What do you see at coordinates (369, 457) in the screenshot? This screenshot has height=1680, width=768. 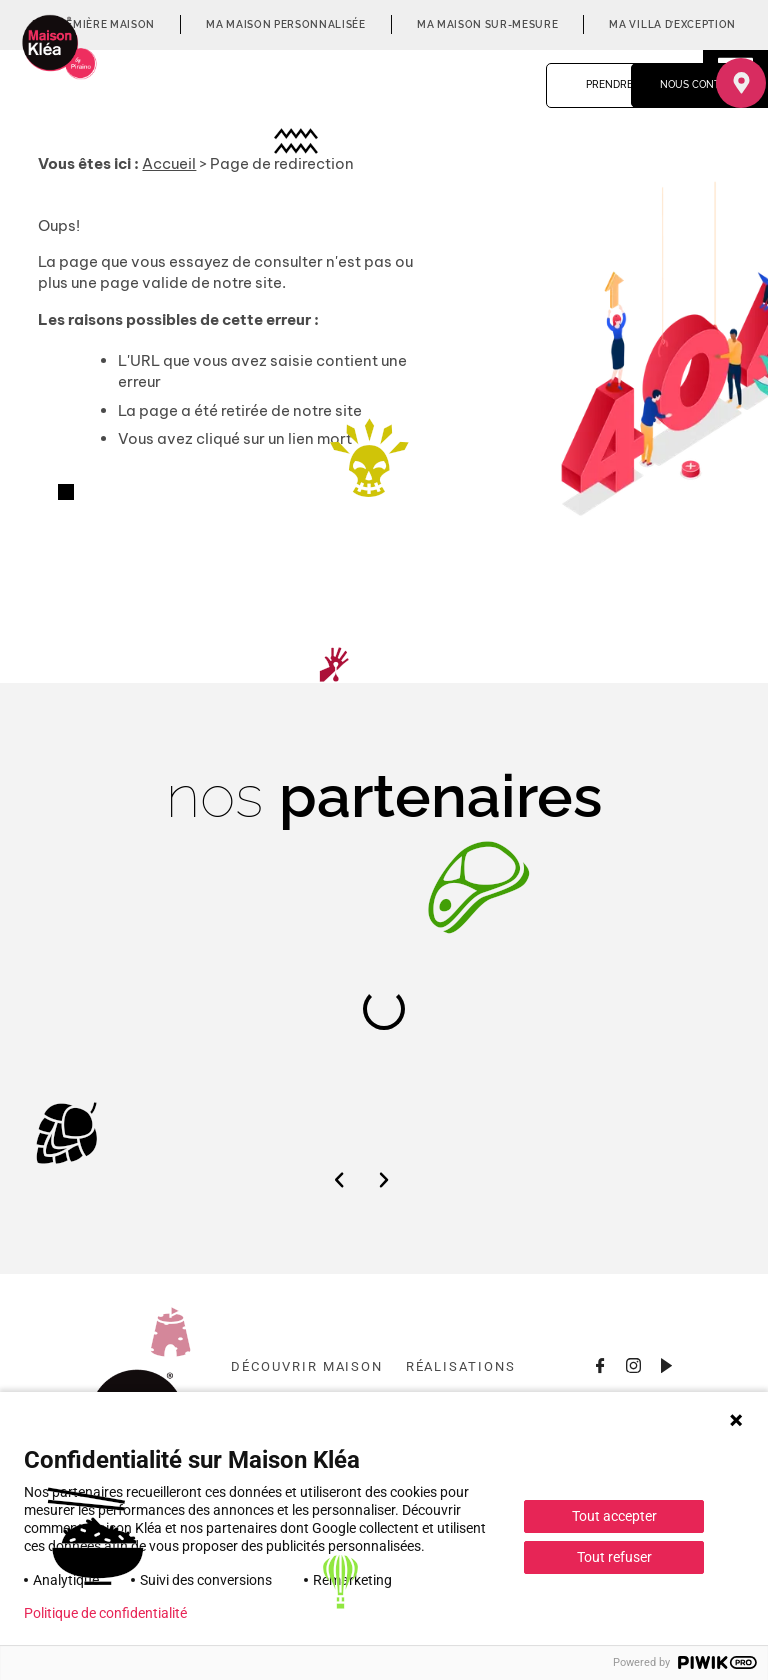 I see `indicates a fun or casual death/game over state` at bounding box center [369, 457].